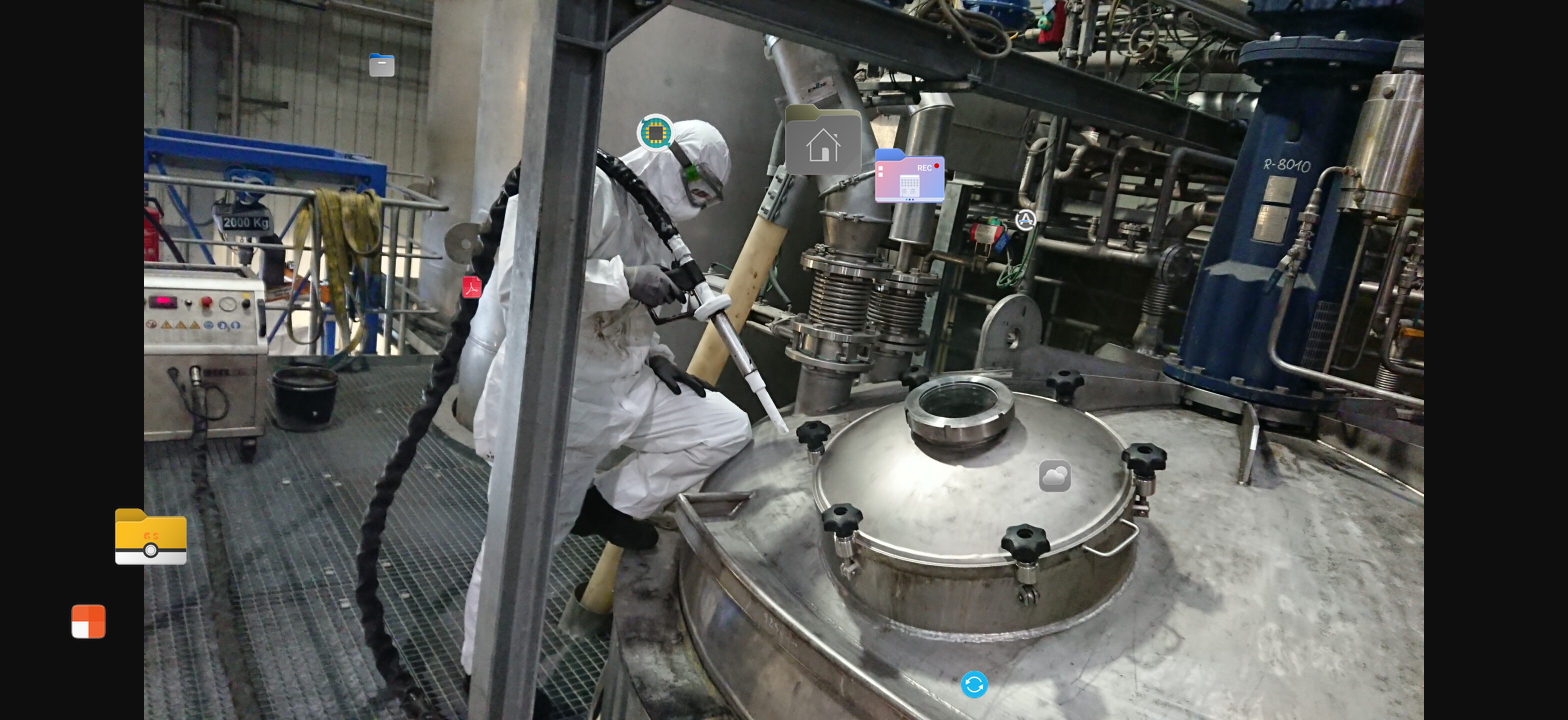 This screenshot has height=720, width=1568. What do you see at coordinates (88, 621) in the screenshot?
I see `switch to the bottom-left workspace` at bounding box center [88, 621].